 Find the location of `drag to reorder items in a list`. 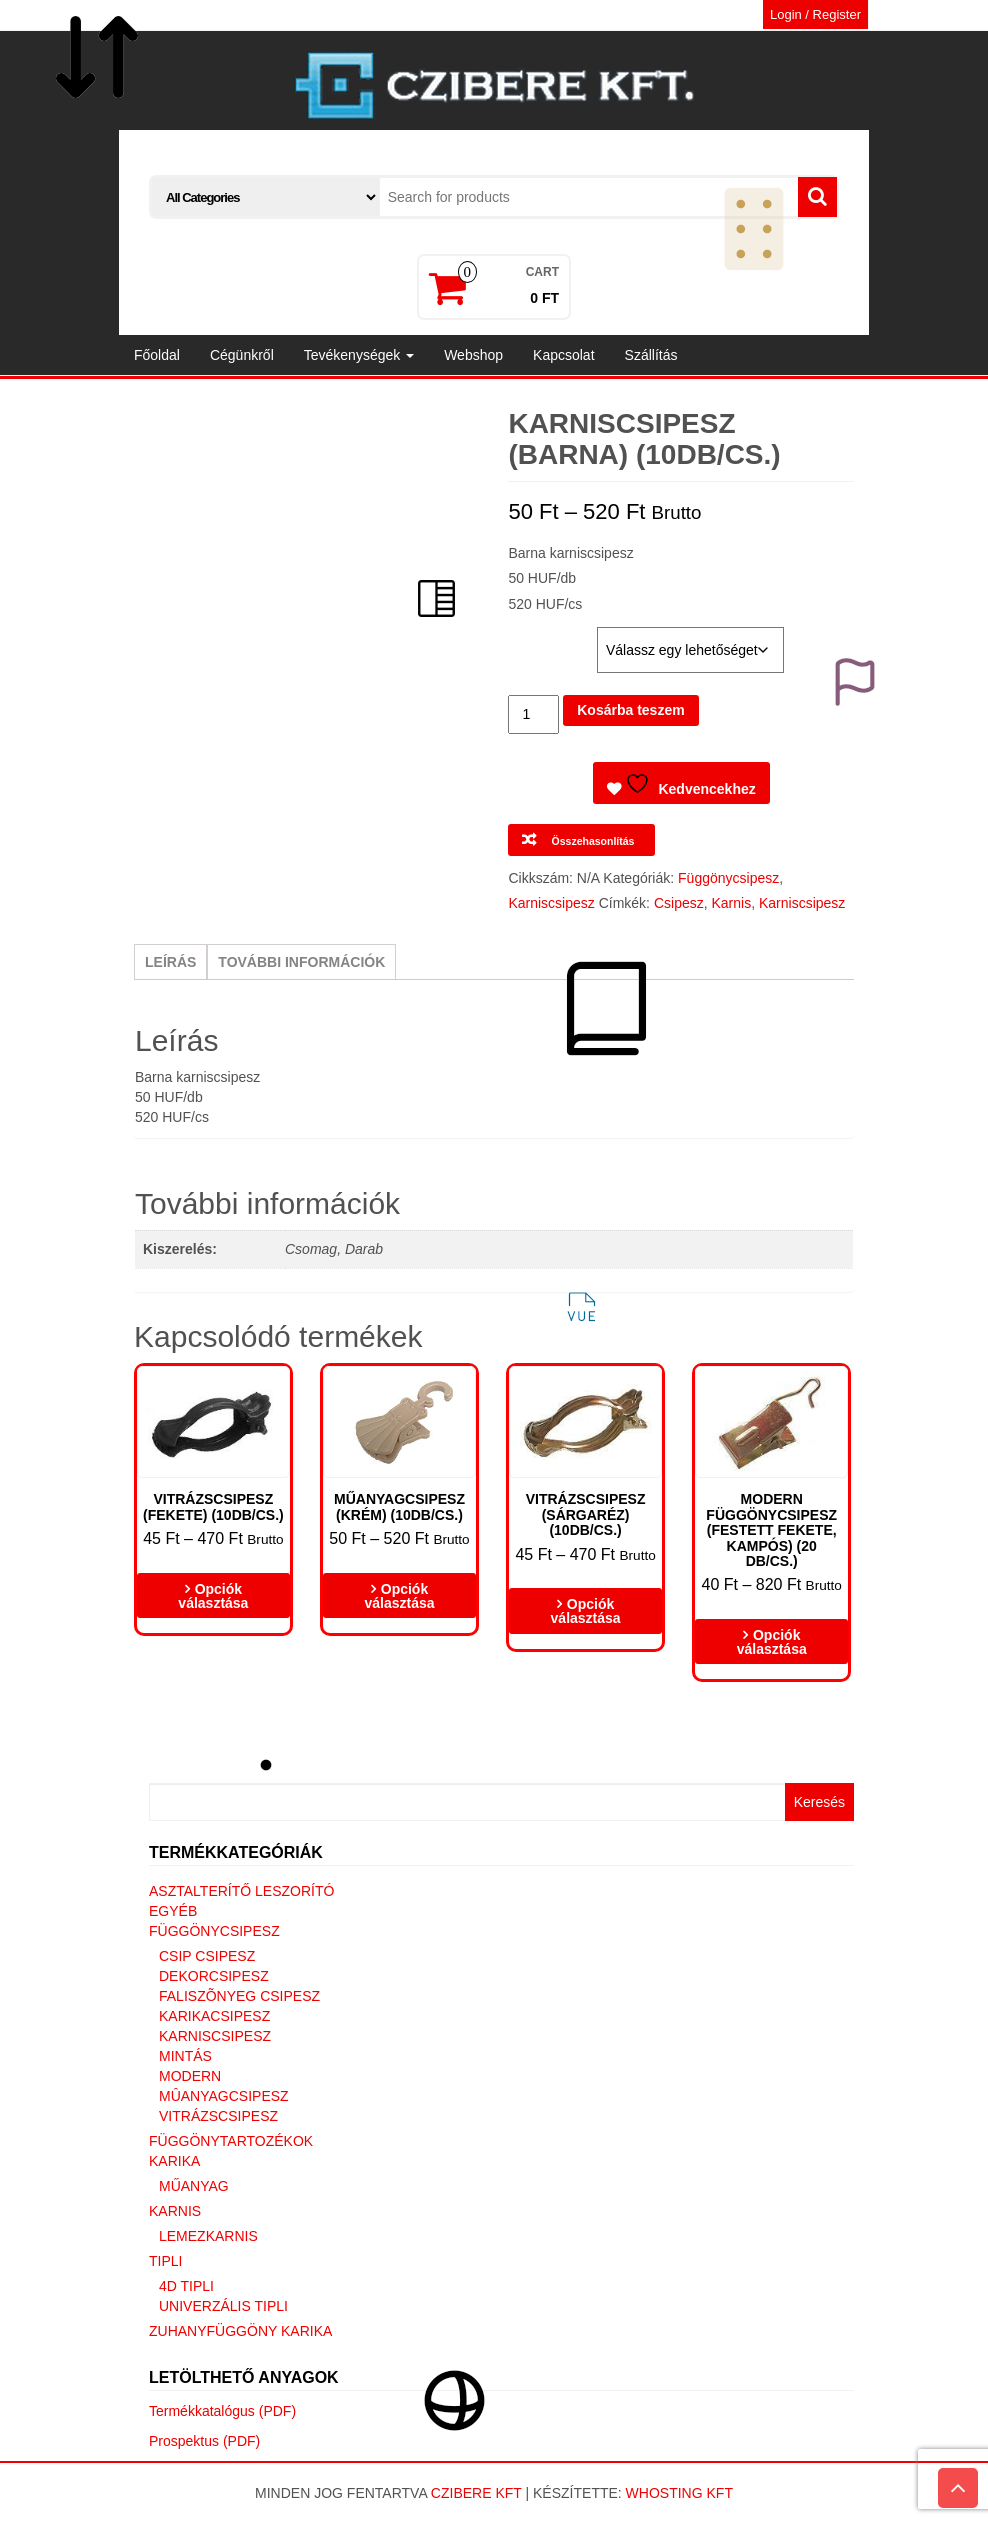

drag to reorder items in a list is located at coordinates (754, 229).